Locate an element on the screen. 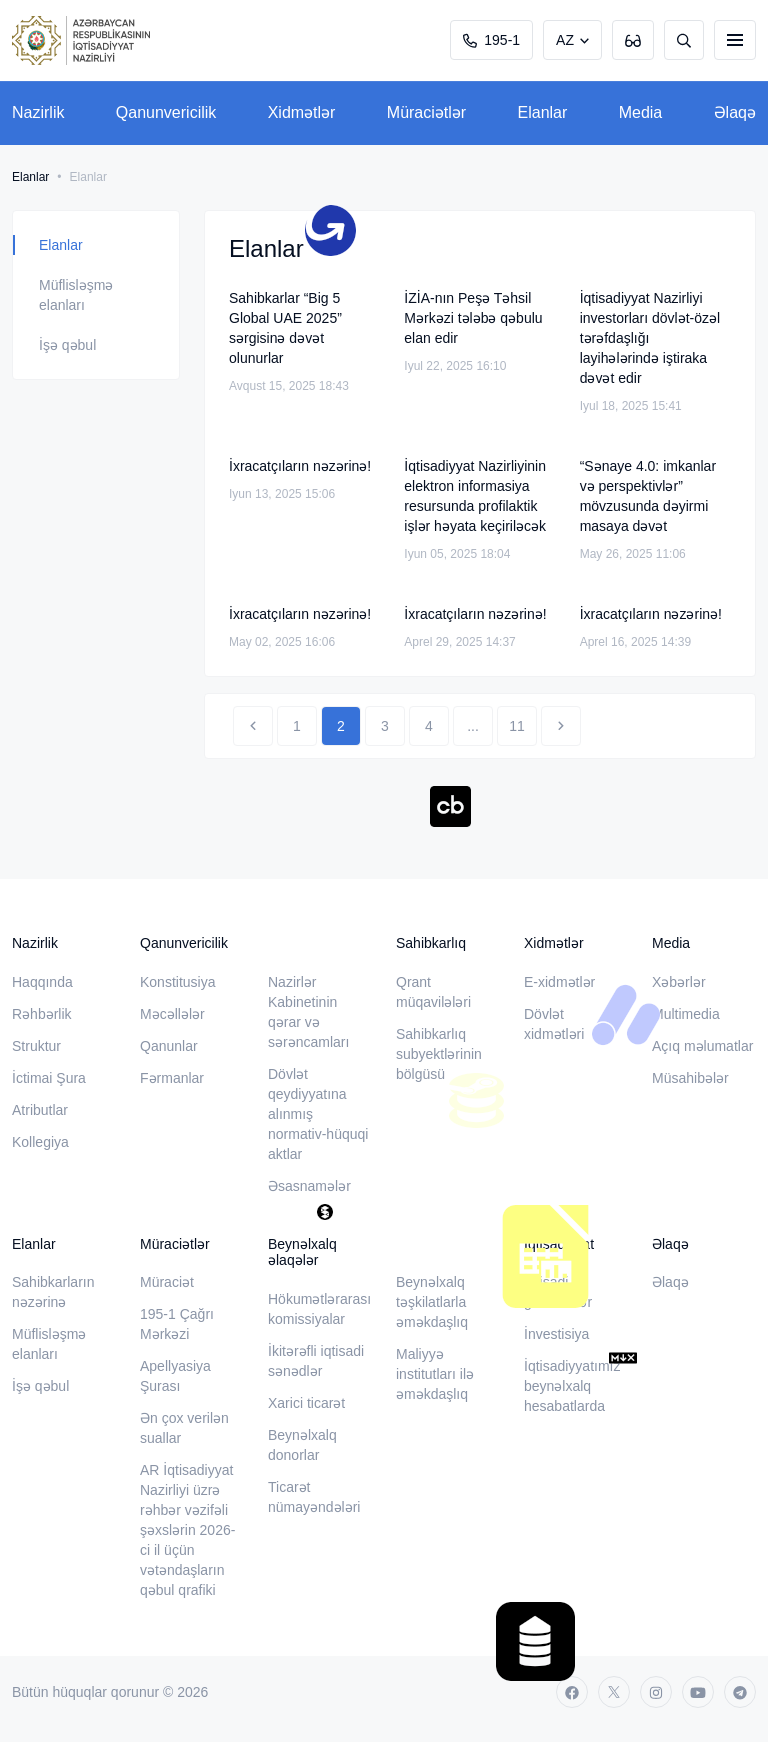 The image size is (768, 1742). open the MoneyGram app is located at coordinates (330, 230).